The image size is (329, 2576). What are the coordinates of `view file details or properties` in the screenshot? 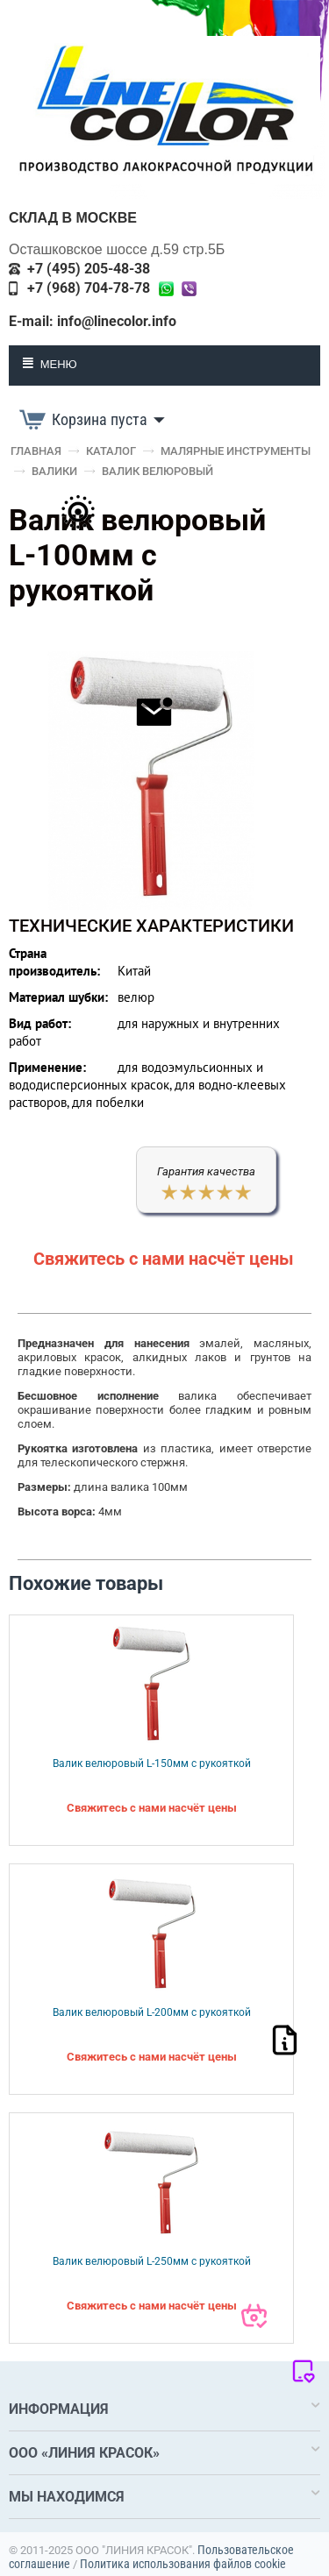 It's located at (284, 2040).